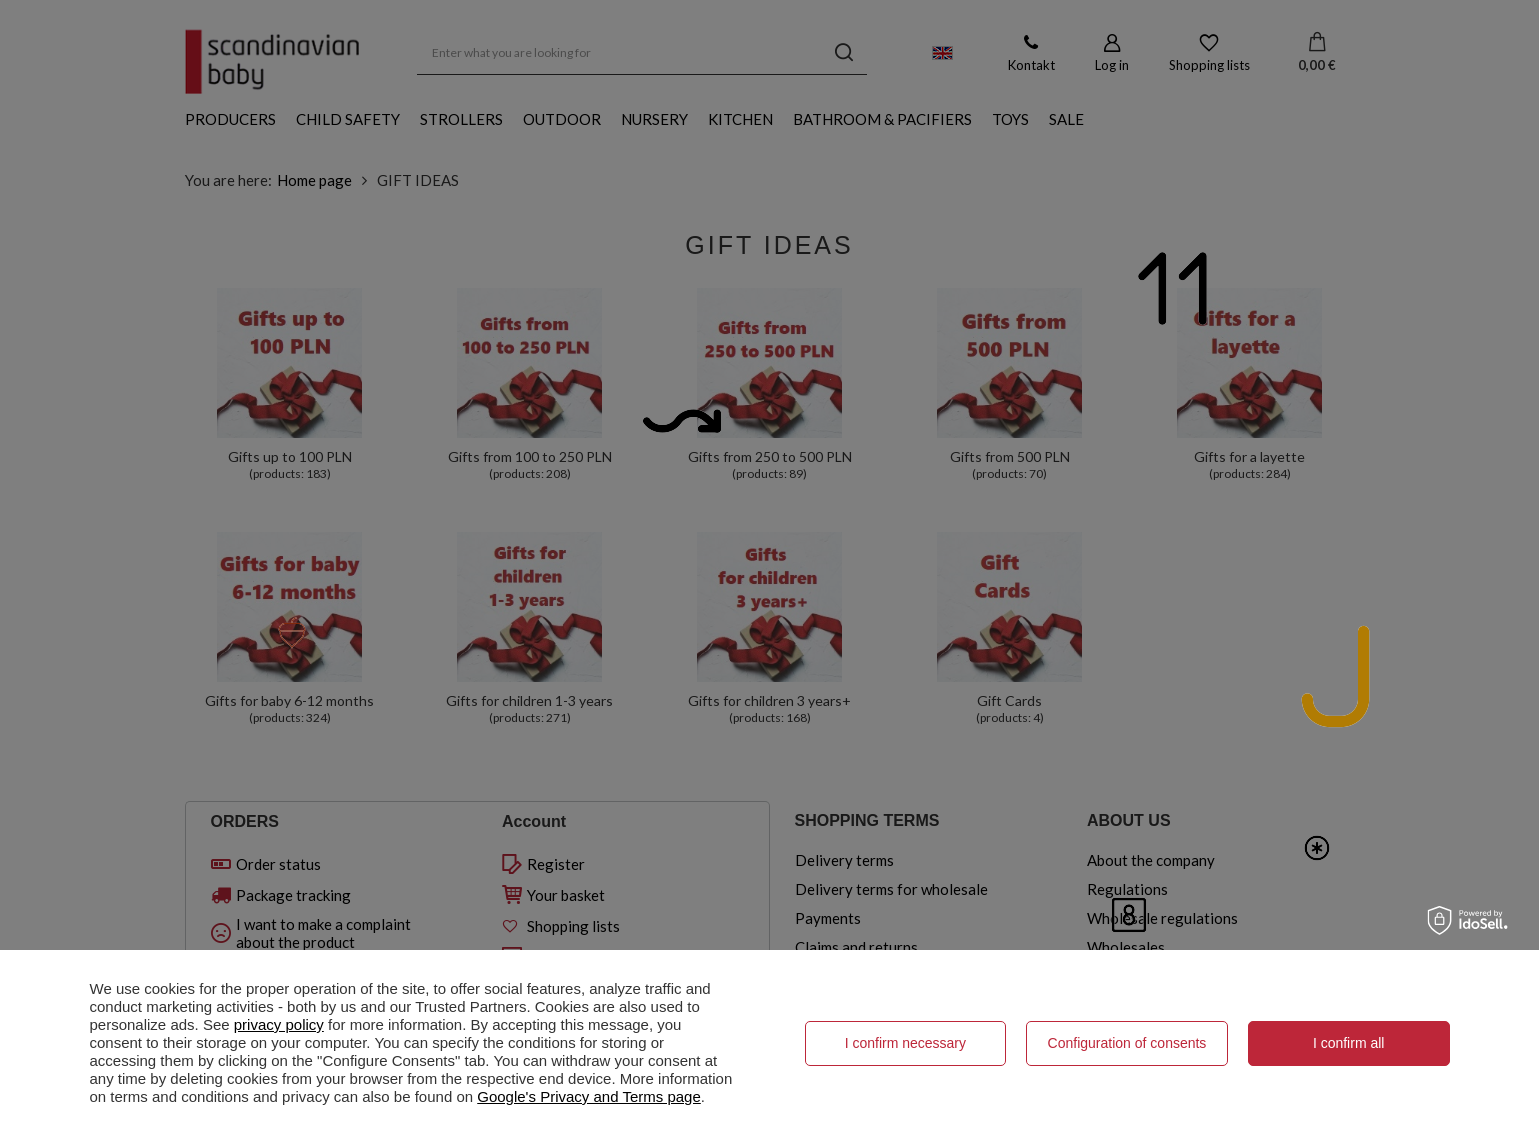  What do you see at coordinates (682, 421) in the screenshot?
I see `indicates a flowing or wave-like transition downward` at bounding box center [682, 421].